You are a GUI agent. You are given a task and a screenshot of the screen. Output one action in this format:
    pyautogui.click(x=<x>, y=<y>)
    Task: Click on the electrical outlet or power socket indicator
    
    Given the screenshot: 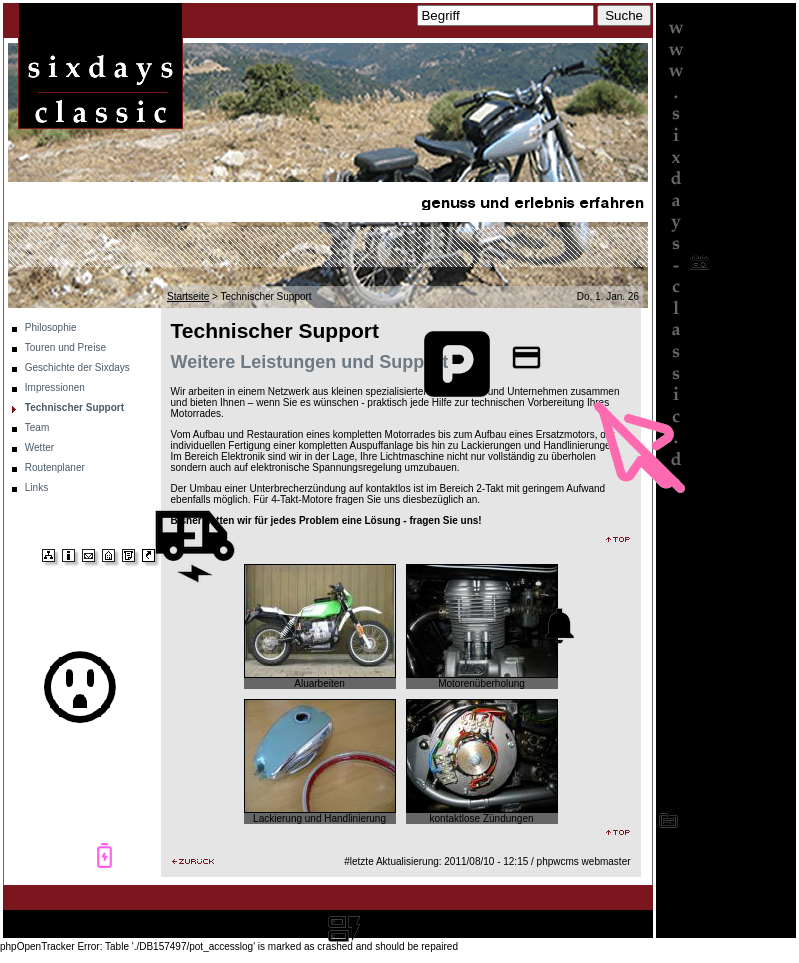 What is the action you would take?
    pyautogui.click(x=80, y=687)
    